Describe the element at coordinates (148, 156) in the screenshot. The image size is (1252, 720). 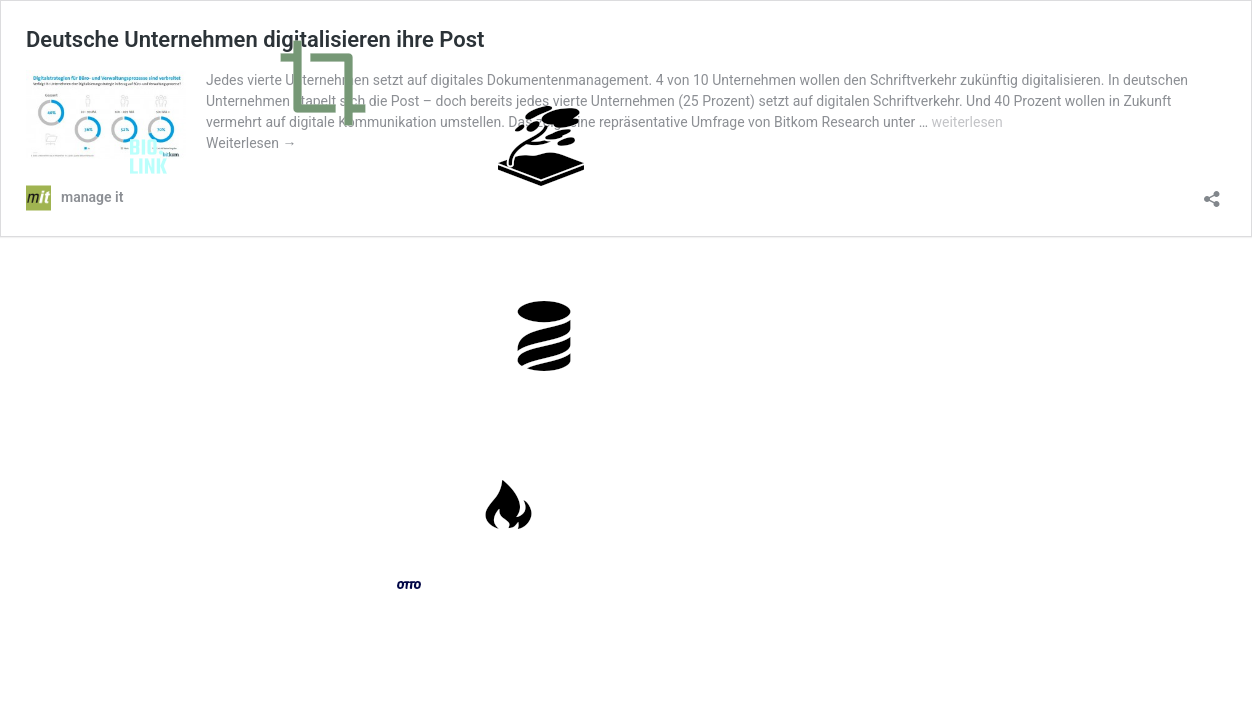
I see `link to biolink profile` at that location.